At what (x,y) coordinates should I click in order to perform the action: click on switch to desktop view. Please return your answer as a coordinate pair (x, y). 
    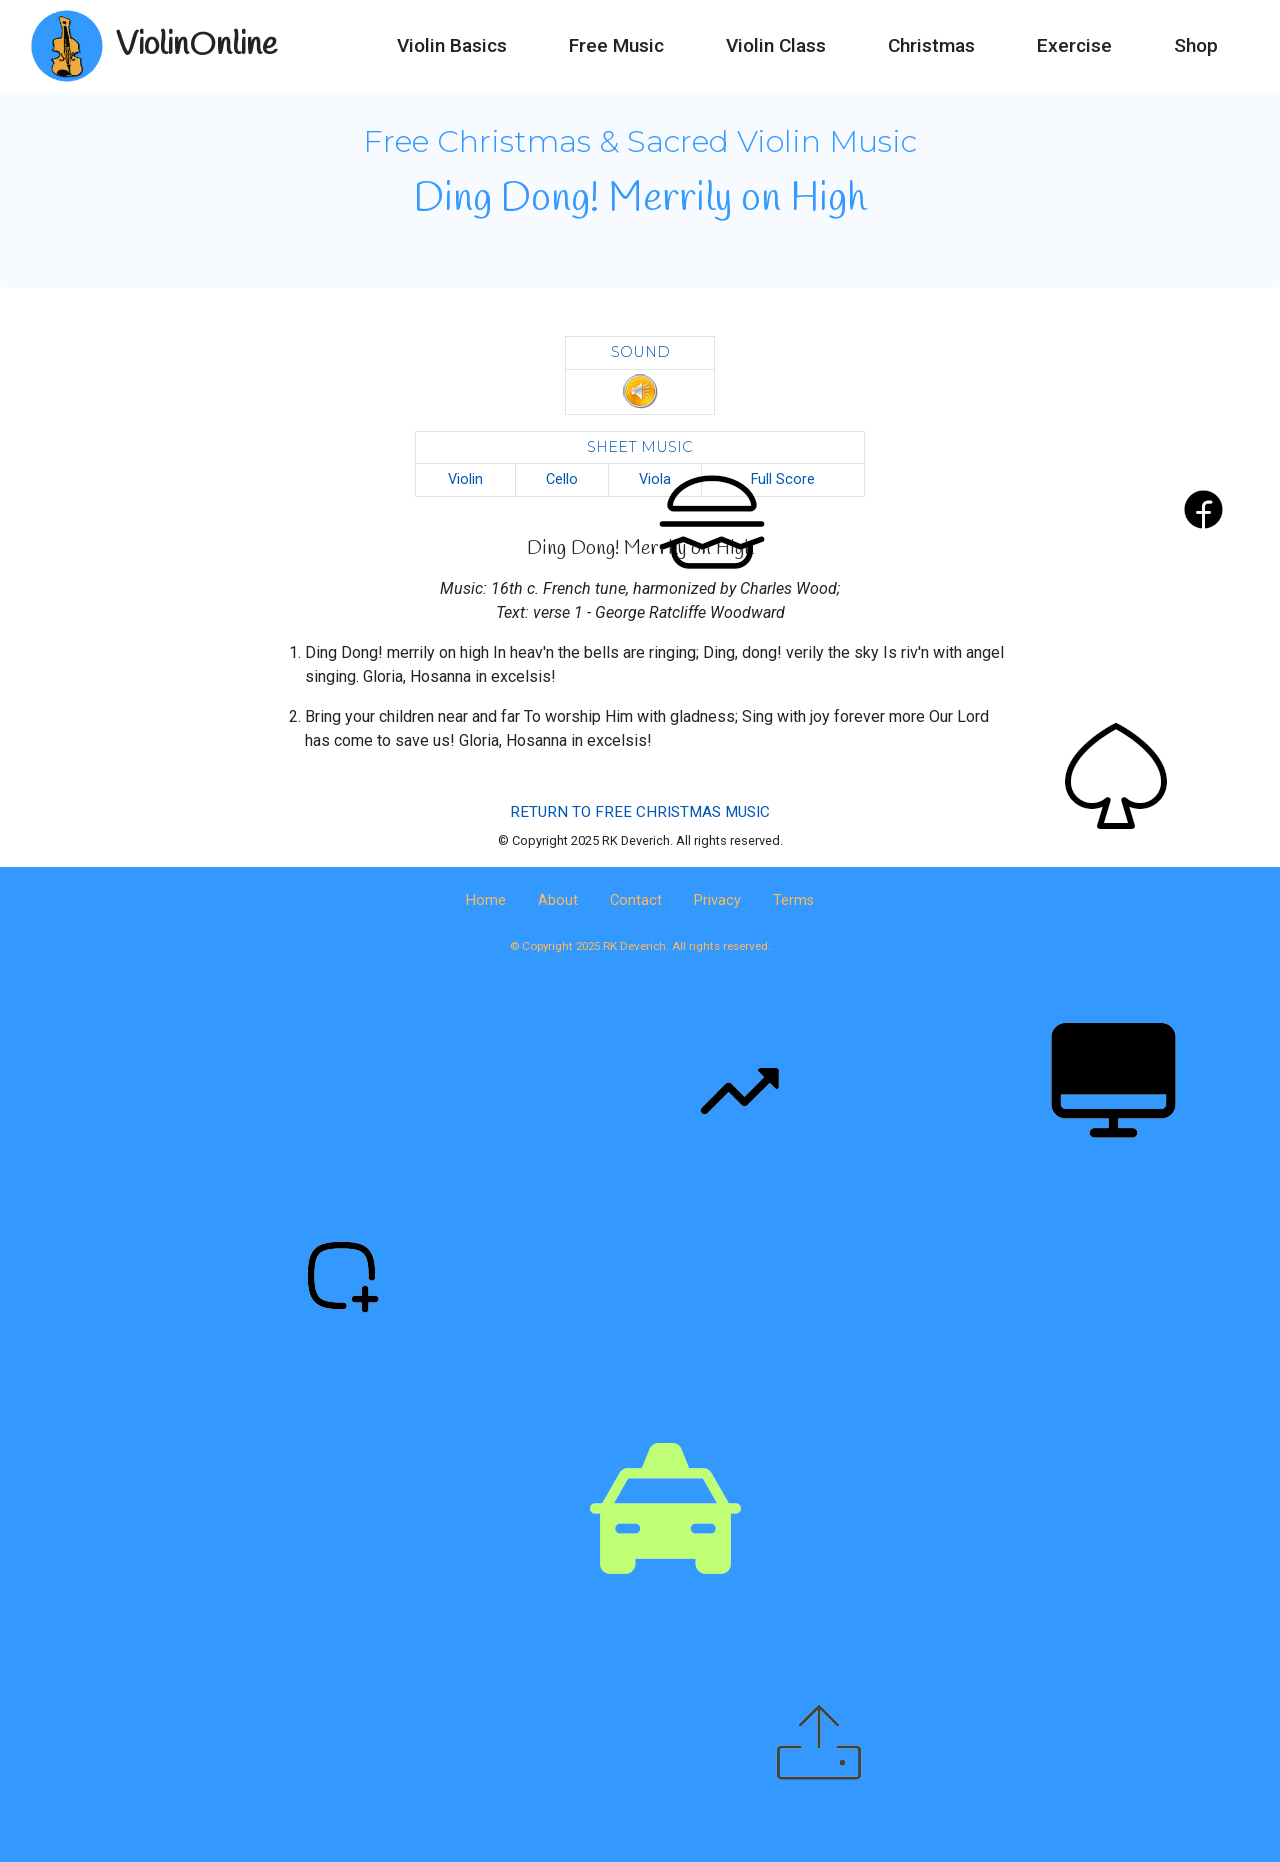
    Looking at the image, I should click on (1113, 1075).